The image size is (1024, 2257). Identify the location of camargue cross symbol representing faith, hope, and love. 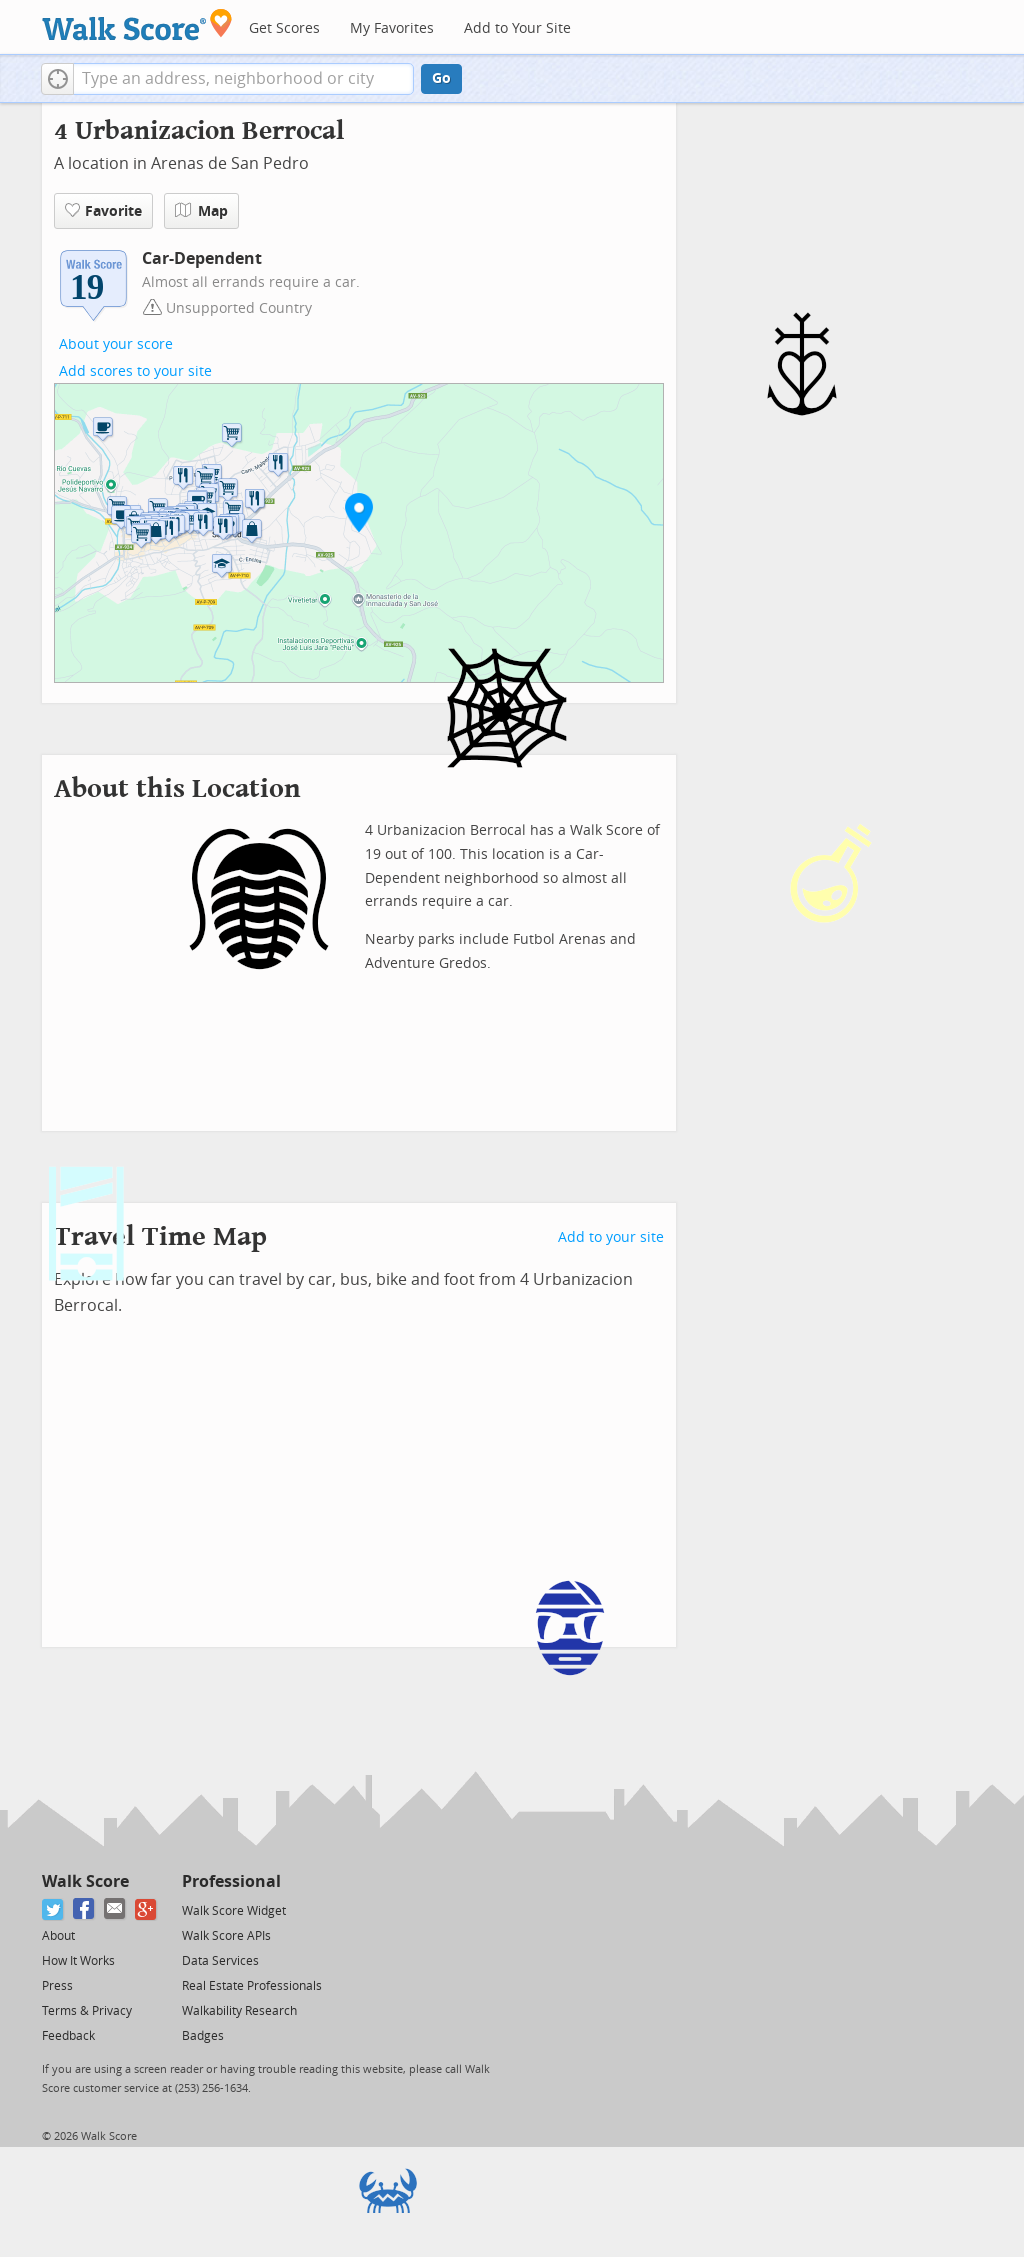
(802, 364).